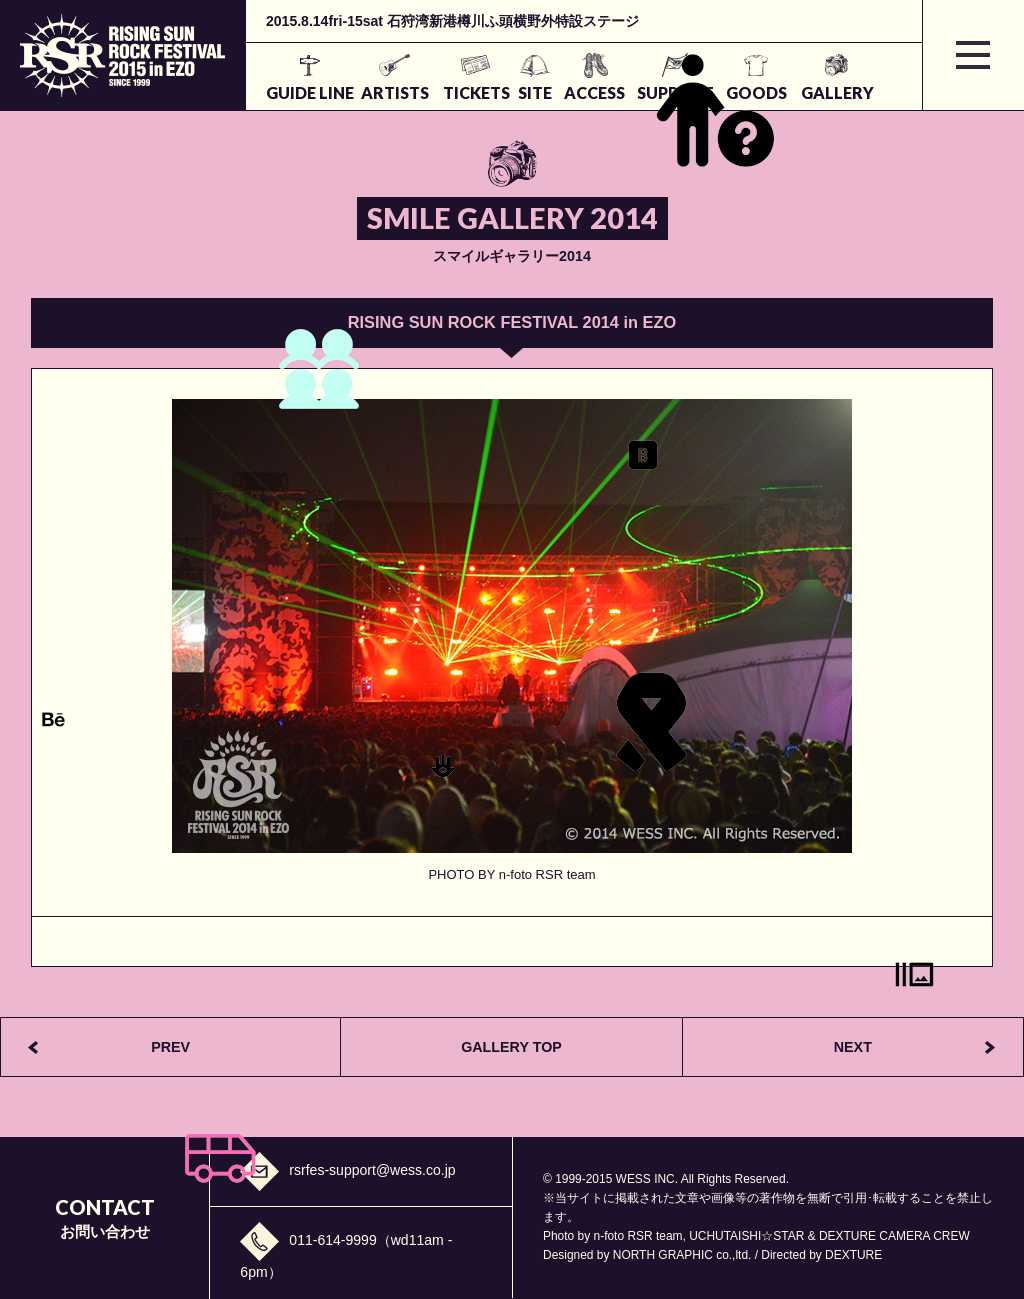 The height and width of the screenshot is (1299, 1024). I want to click on apply bold formatting to text, so click(643, 455).